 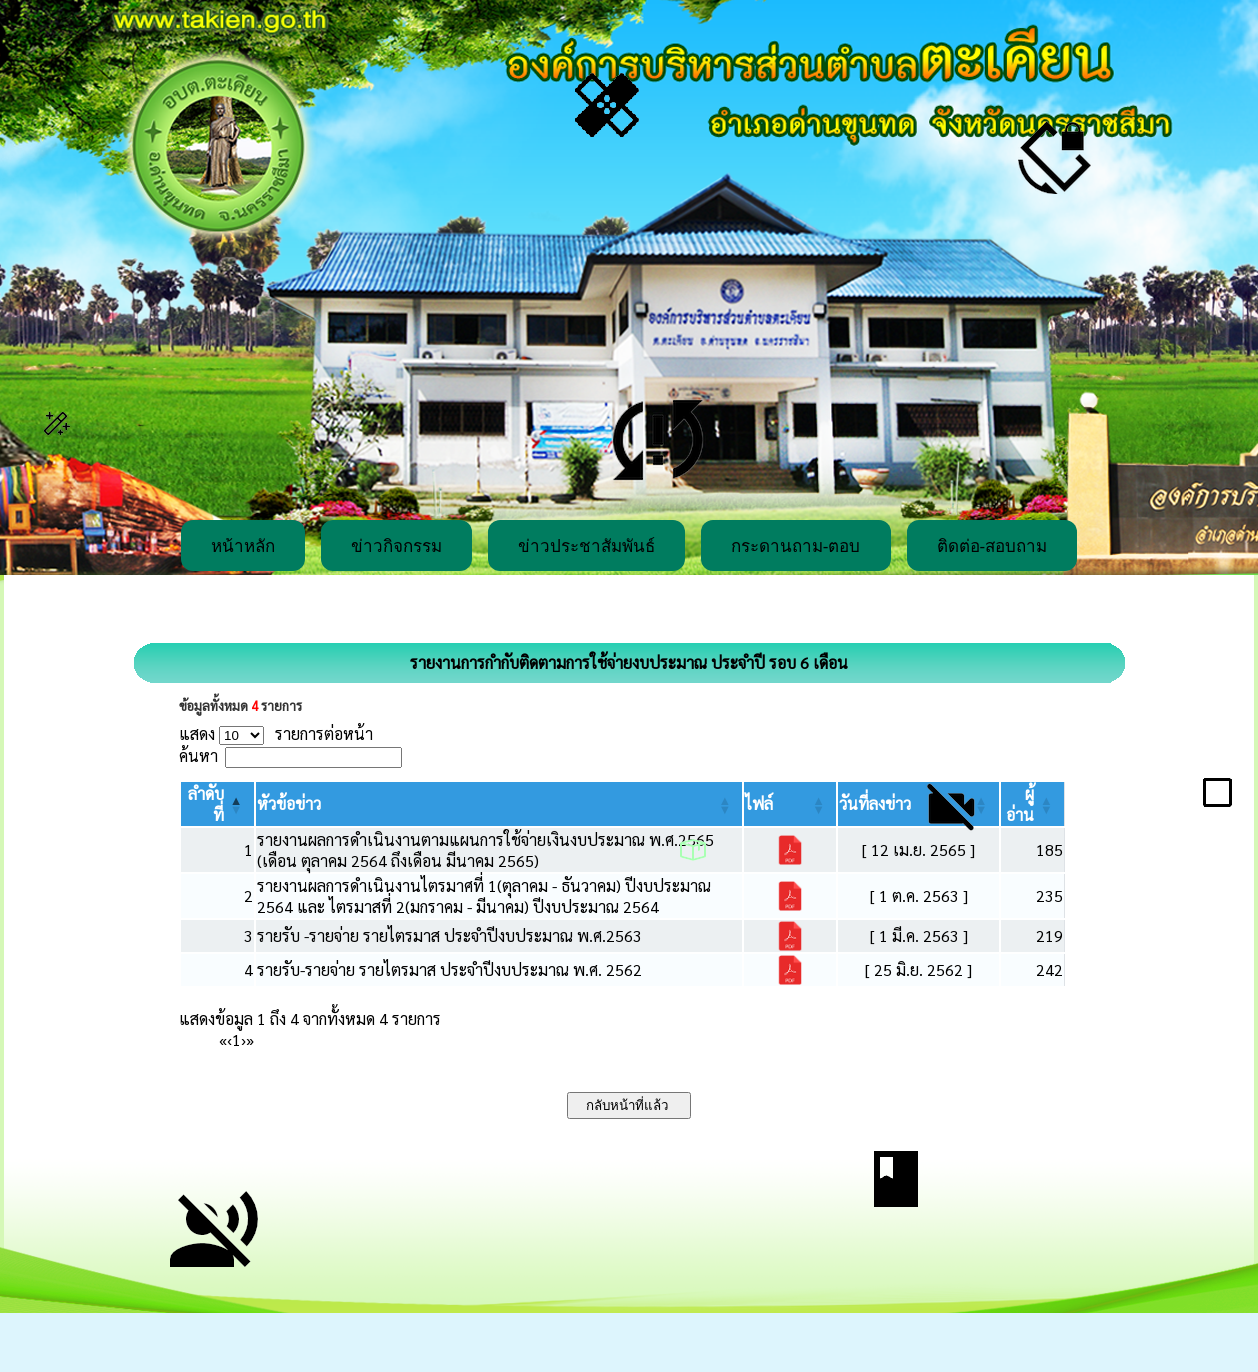 What do you see at coordinates (658, 440) in the screenshot?
I see `indicates a sync error or failure` at bounding box center [658, 440].